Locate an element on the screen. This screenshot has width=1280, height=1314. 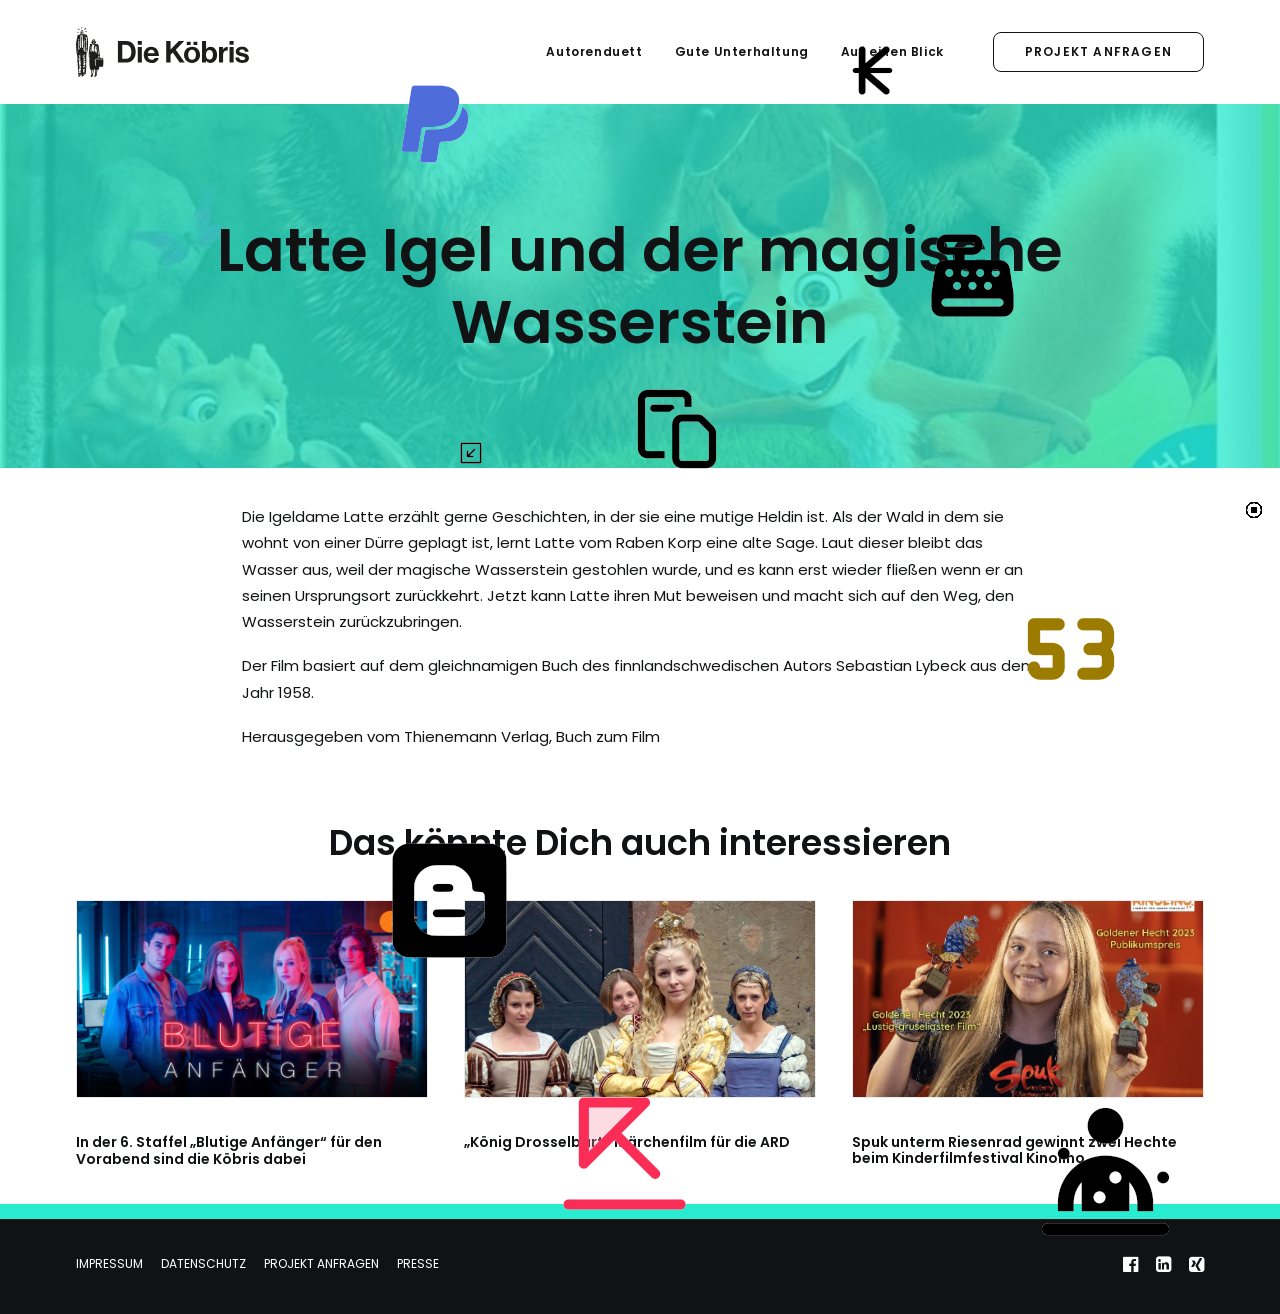
paste copied content from clipboard is located at coordinates (677, 429).